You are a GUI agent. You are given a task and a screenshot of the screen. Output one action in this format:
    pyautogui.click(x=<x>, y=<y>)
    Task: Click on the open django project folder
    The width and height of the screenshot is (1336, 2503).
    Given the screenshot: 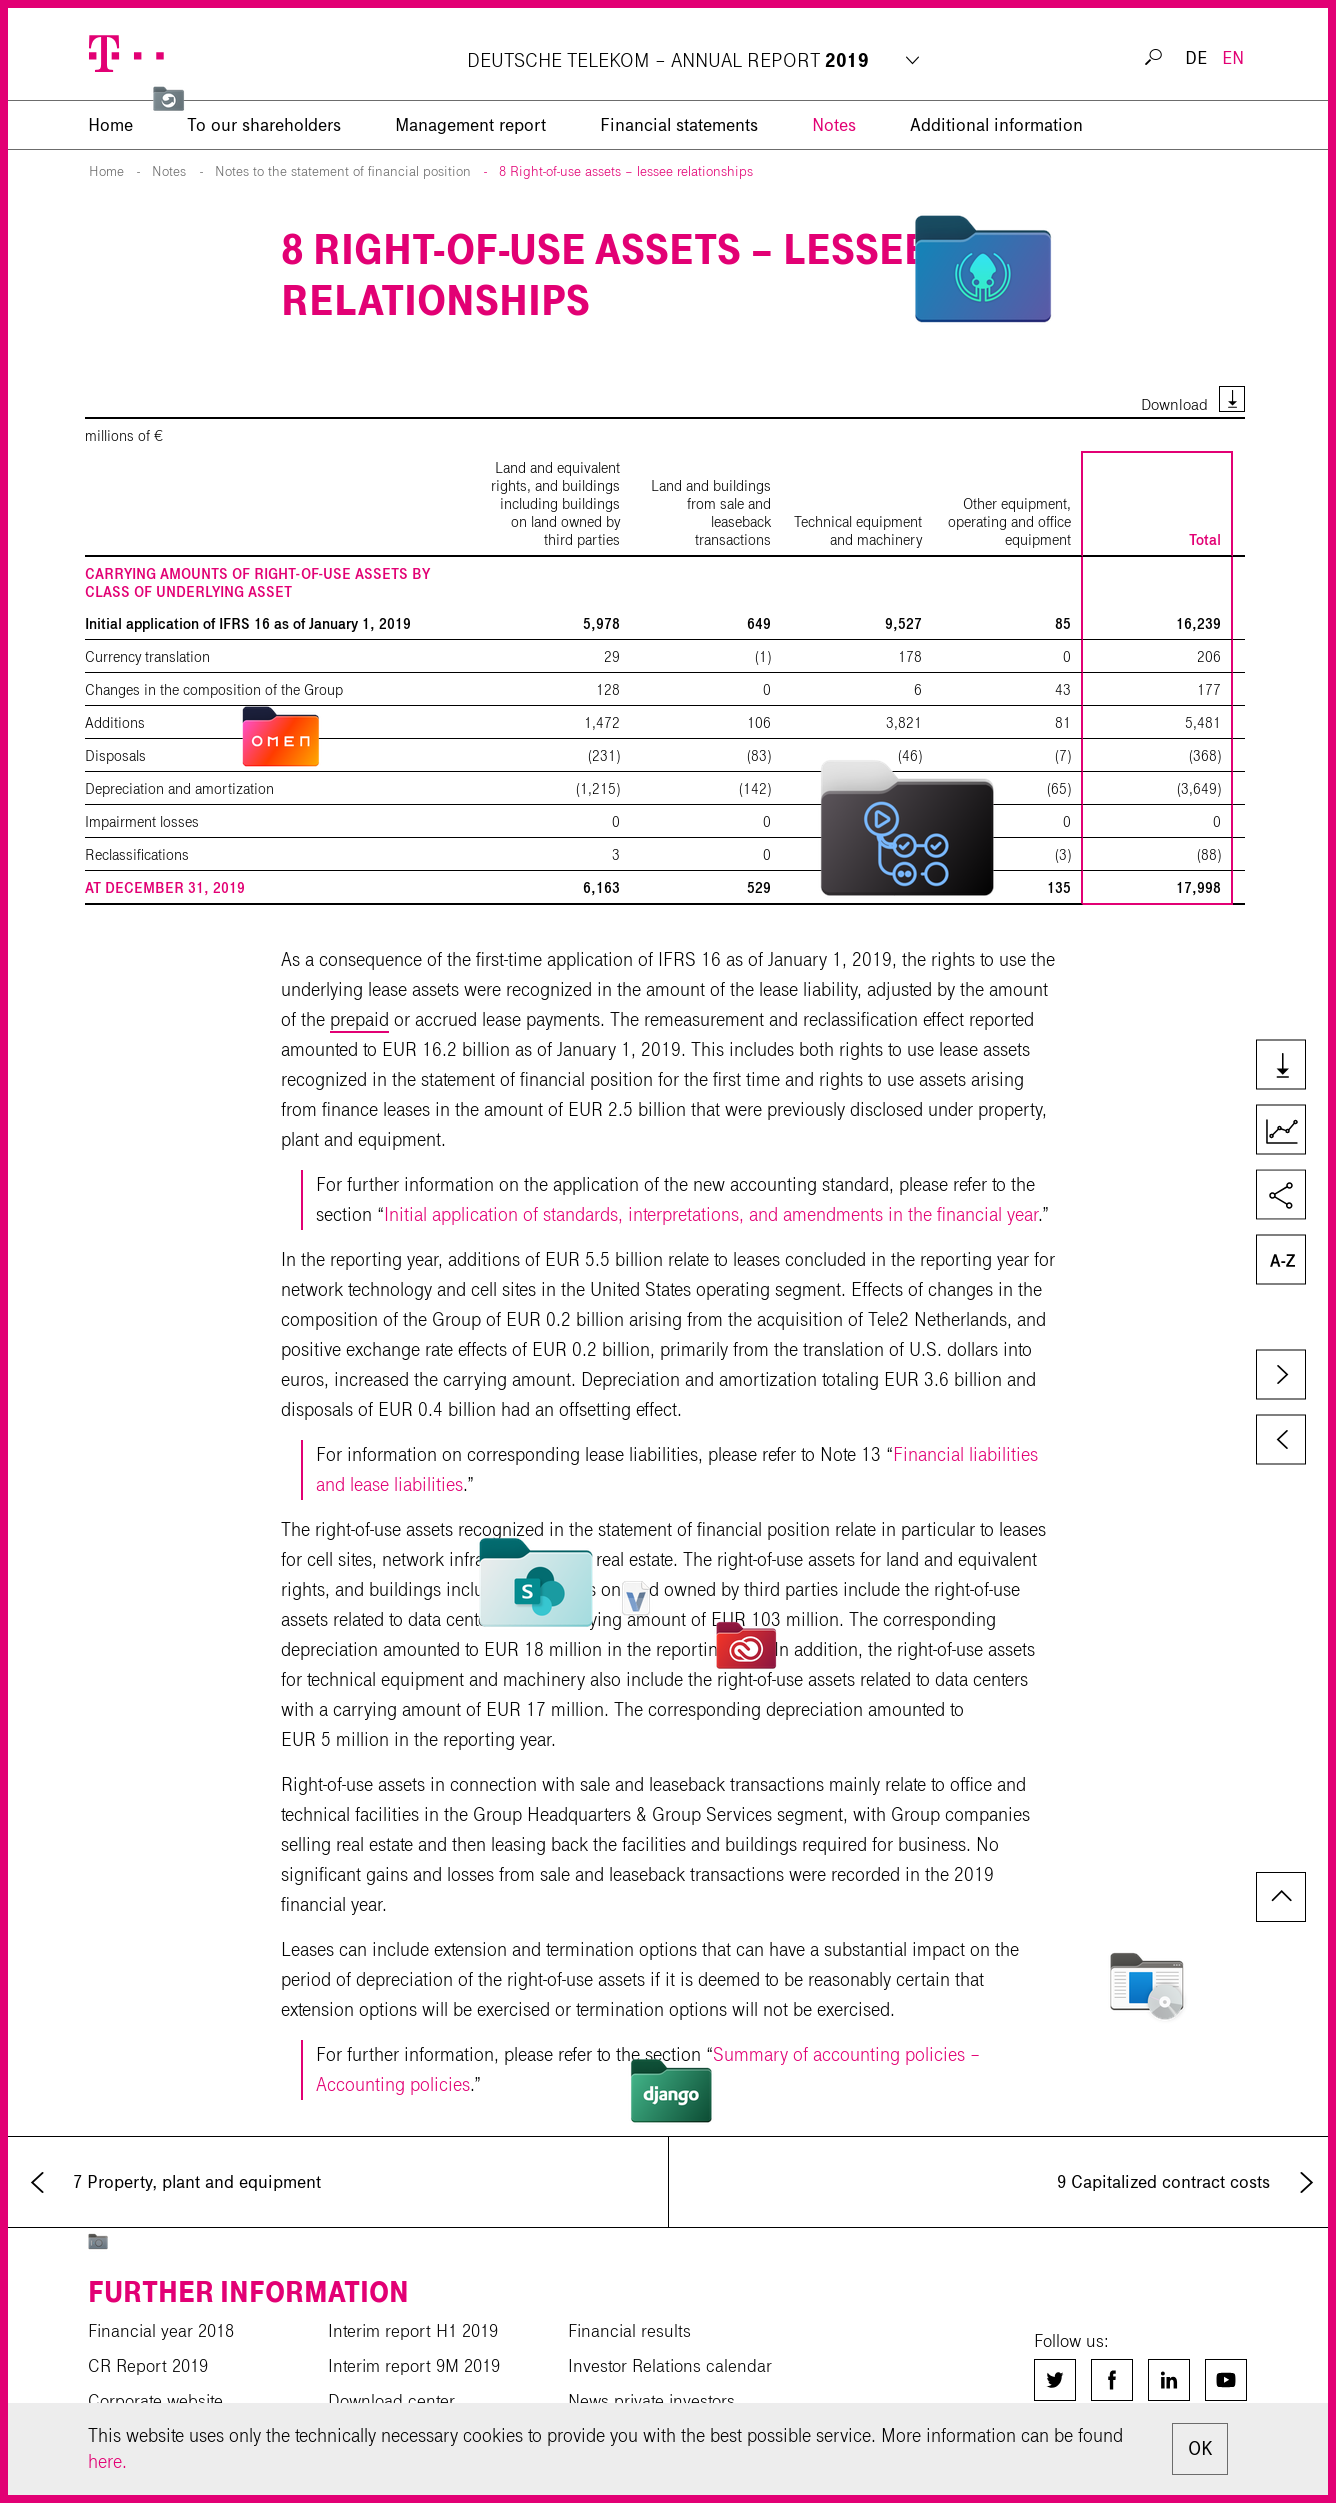 What is the action you would take?
    pyautogui.click(x=671, y=2093)
    